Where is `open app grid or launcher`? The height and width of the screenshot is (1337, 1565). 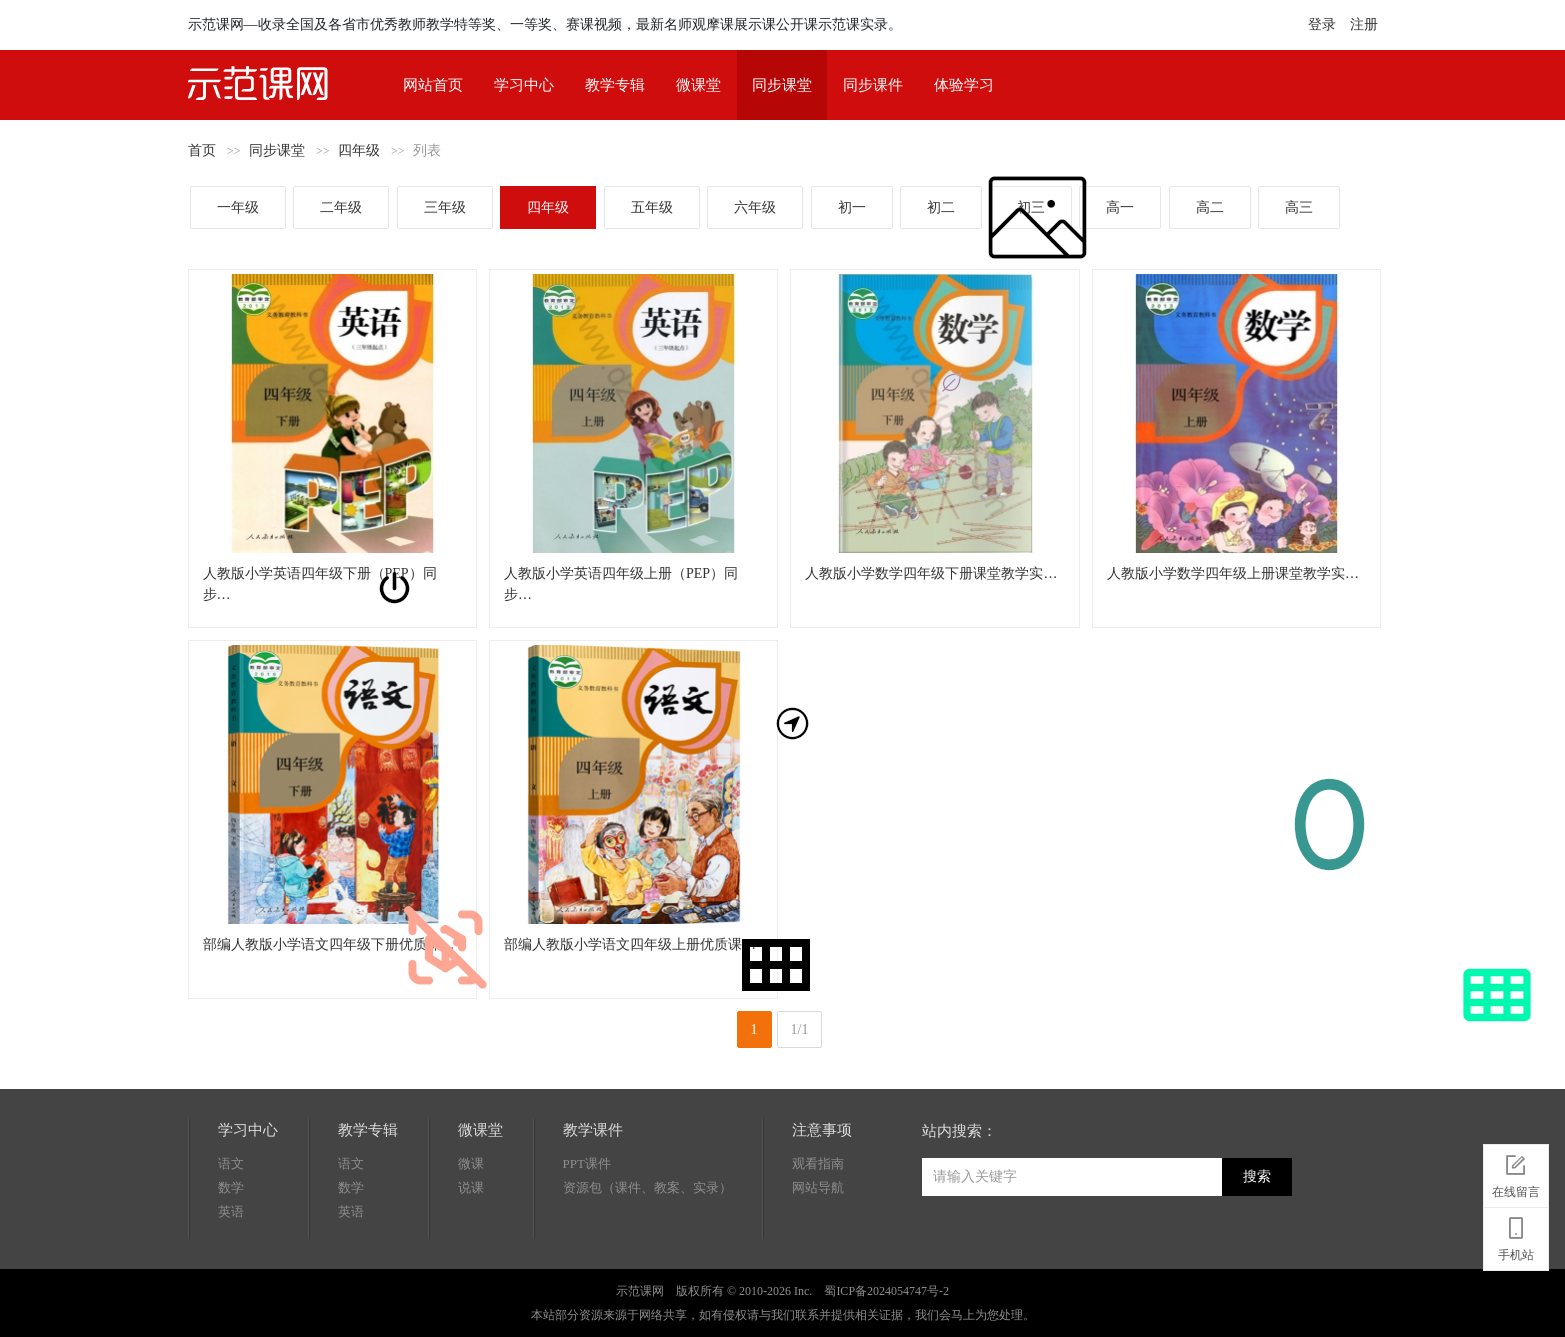 open app grid or launcher is located at coordinates (1497, 995).